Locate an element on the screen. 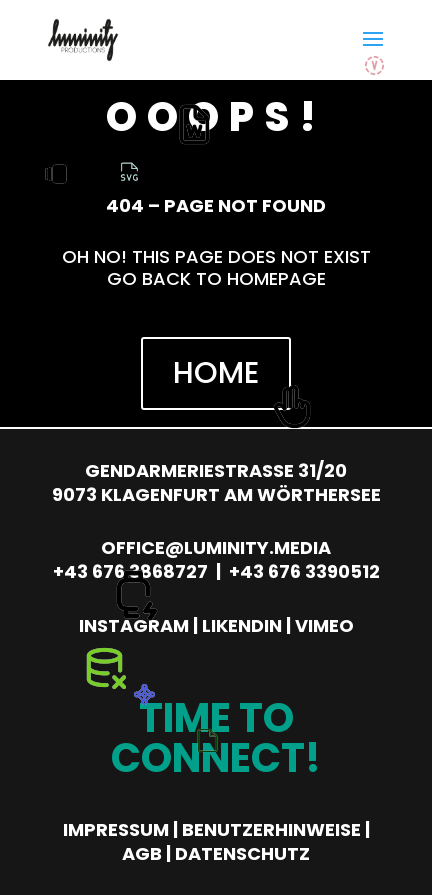 The width and height of the screenshot is (432, 895). view or open a document is located at coordinates (207, 740).